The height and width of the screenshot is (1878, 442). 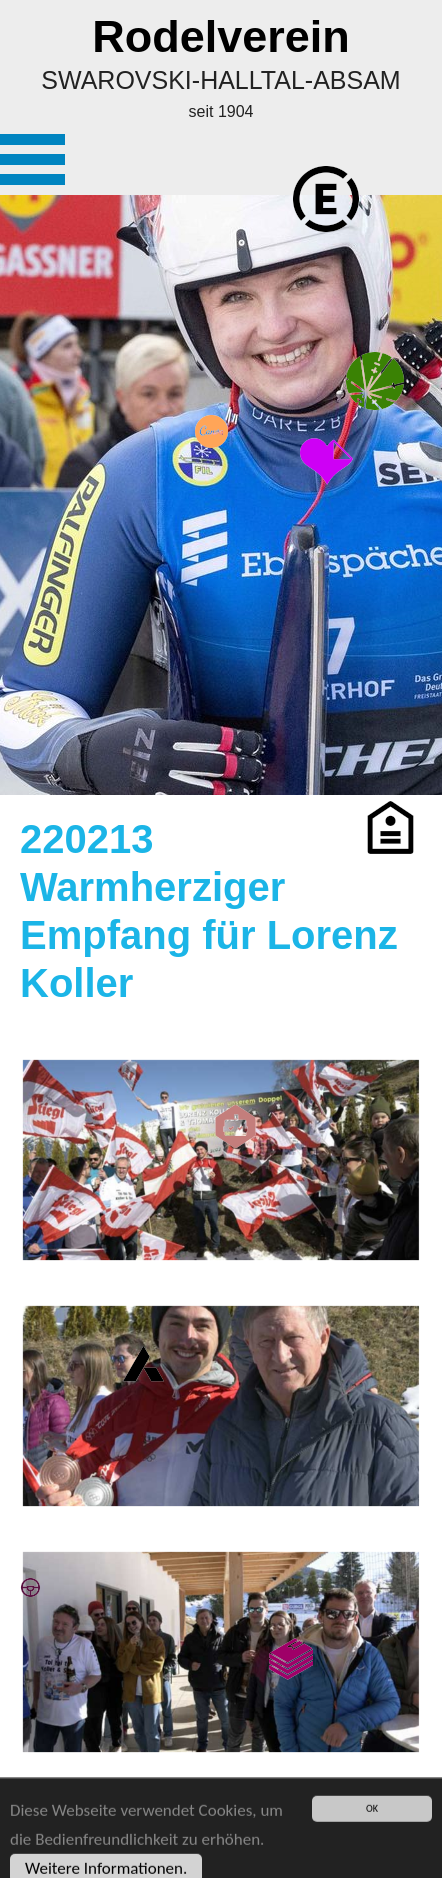 What do you see at coordinates (291, 1659) in the screenshot?
I see `open BookStack documentation platform` at bounding box center [291, 1659].